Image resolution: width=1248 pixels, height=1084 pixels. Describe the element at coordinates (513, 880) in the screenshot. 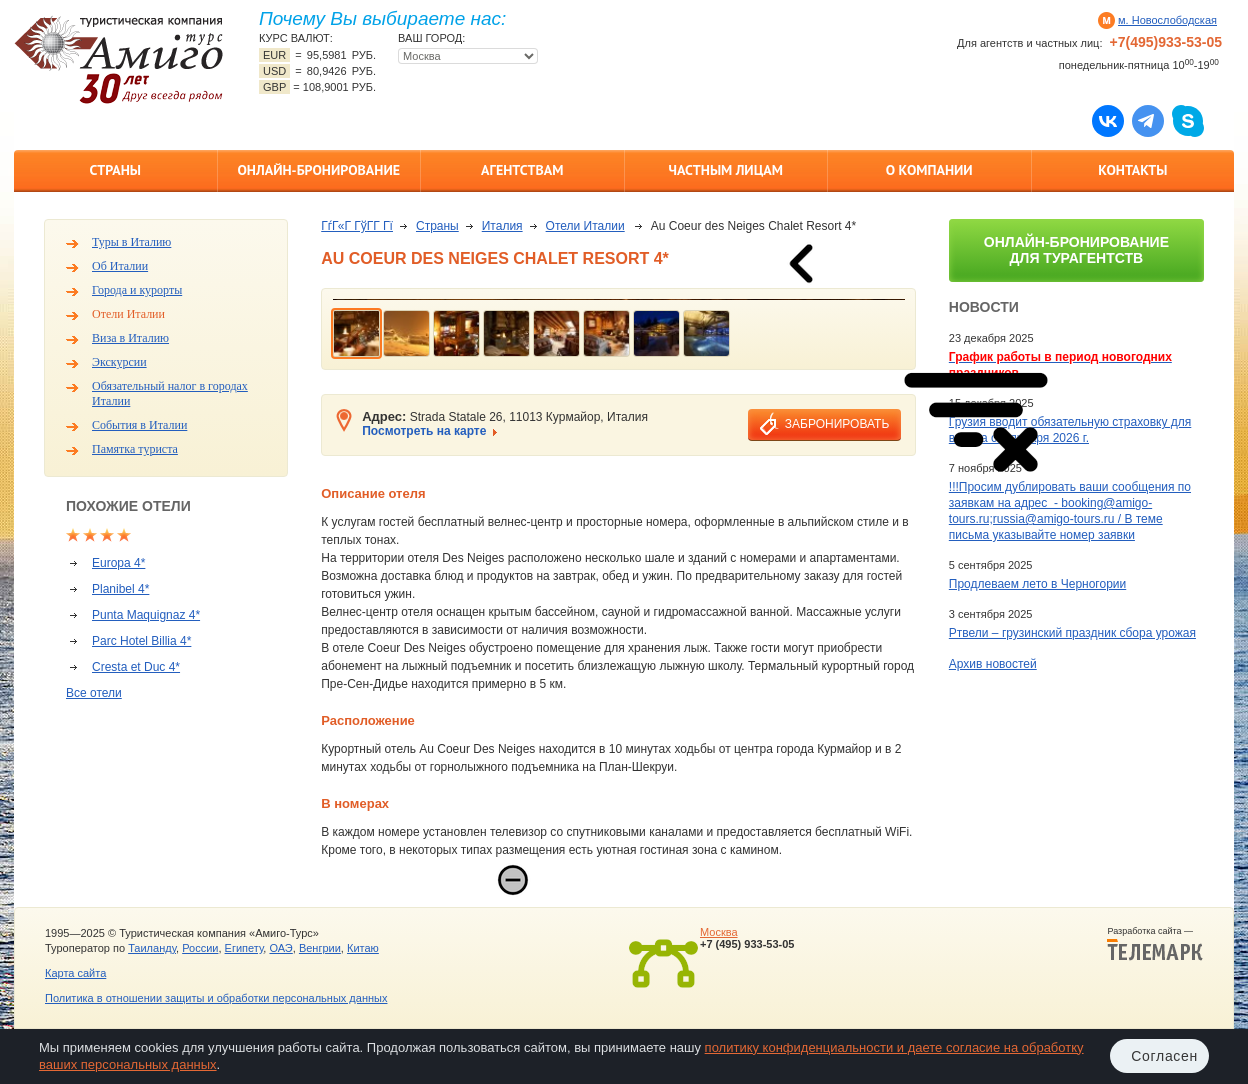

I see `do not disturb mode is enabled` at that location.